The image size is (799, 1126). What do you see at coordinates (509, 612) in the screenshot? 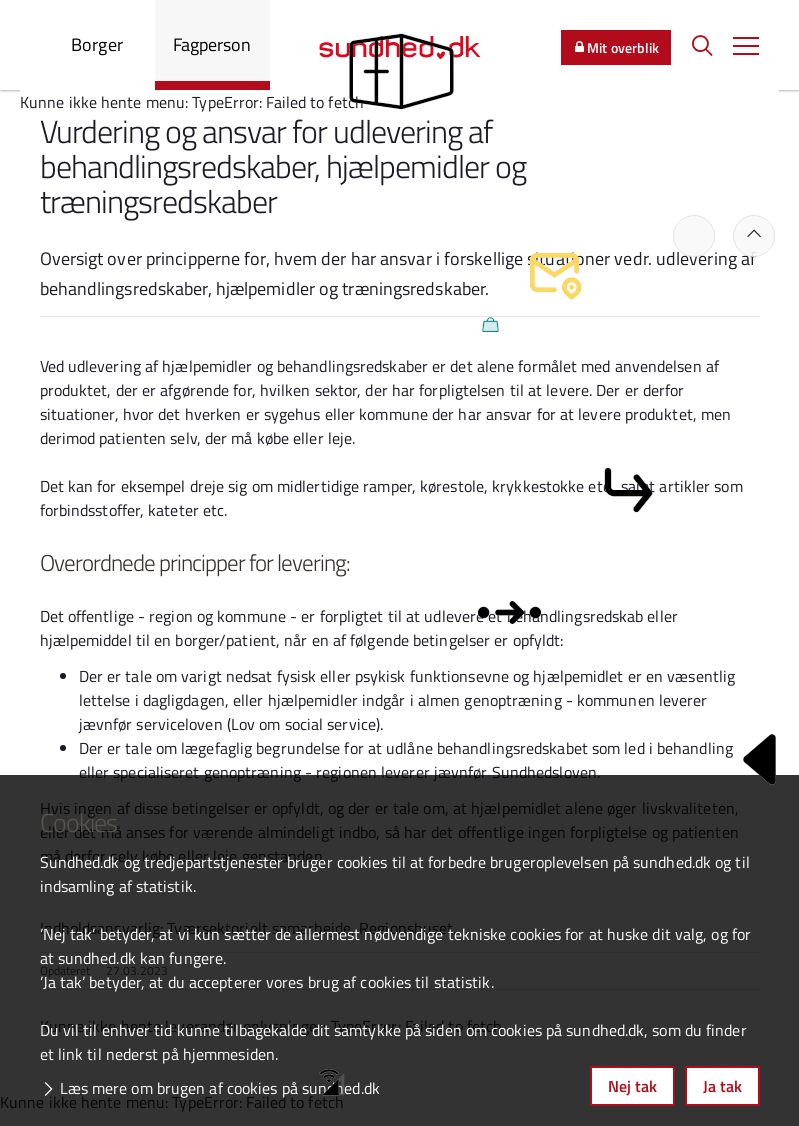
I see `open citymapper for transit directions` at bounding box center [509, 612].